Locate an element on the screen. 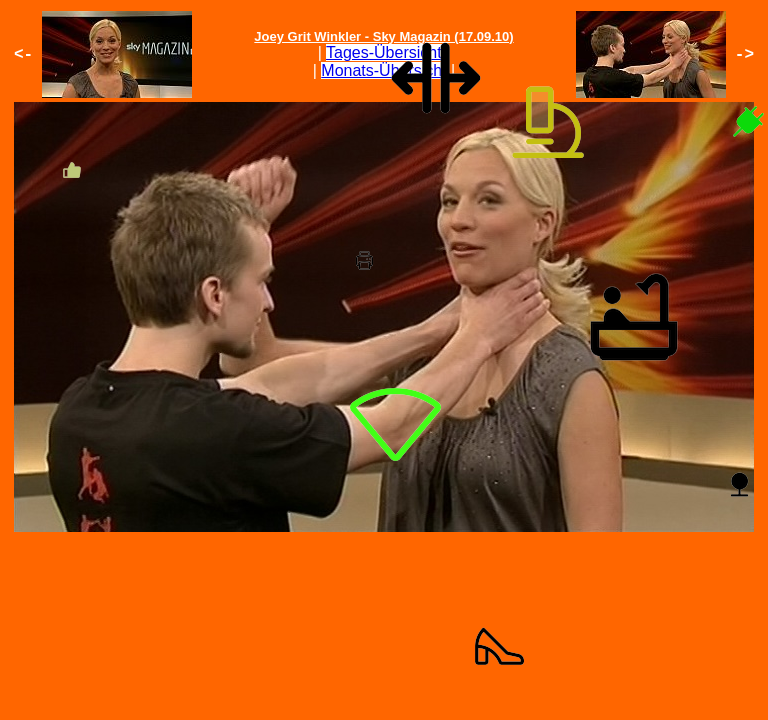 The height and width of the screenshot is (720, 768). split view horizontally is located at coordinates (436, 78).